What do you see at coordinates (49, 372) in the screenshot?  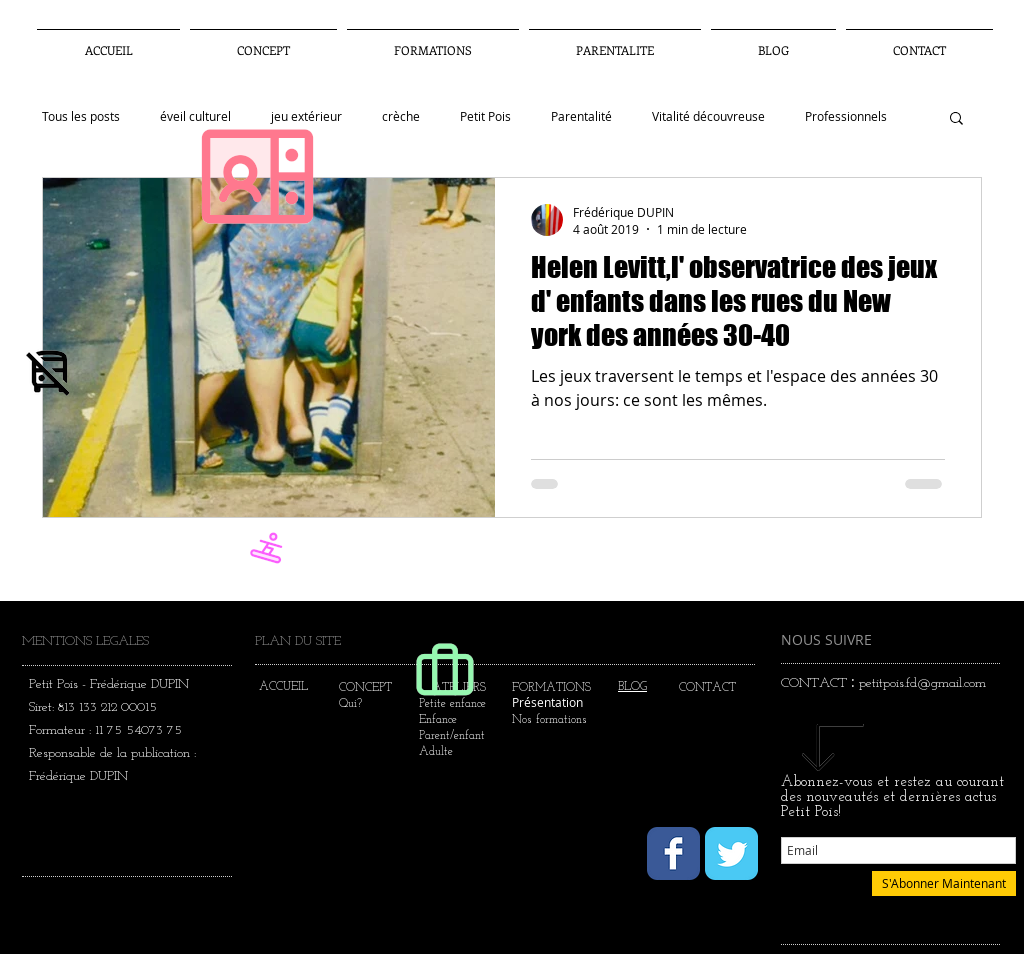 I see `no transfer available at this stop` at bounding box center [49, 372].